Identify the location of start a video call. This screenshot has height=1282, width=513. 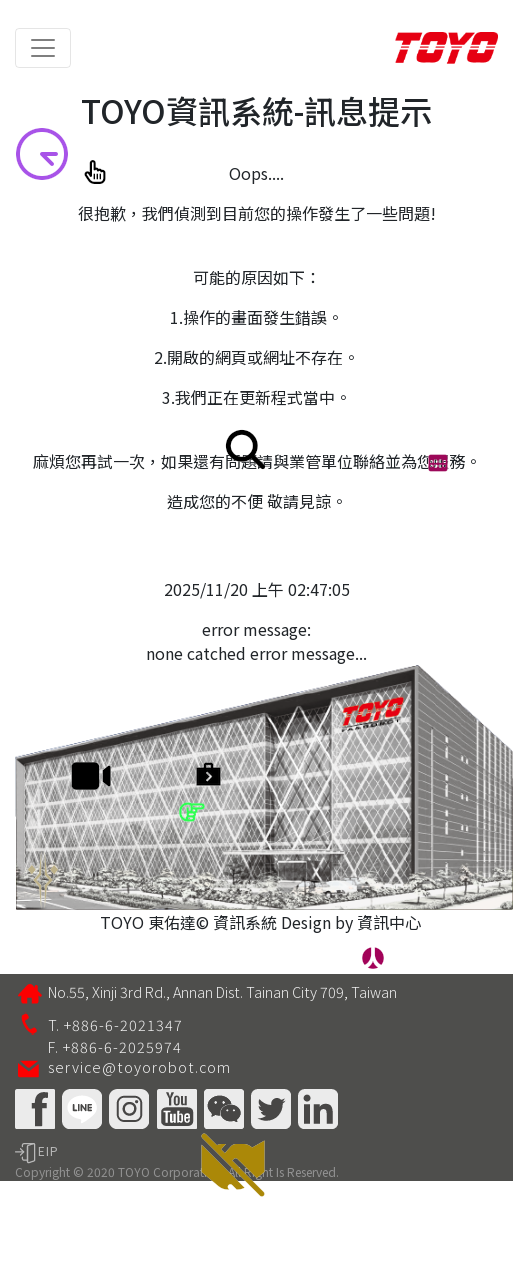
(90, 776).